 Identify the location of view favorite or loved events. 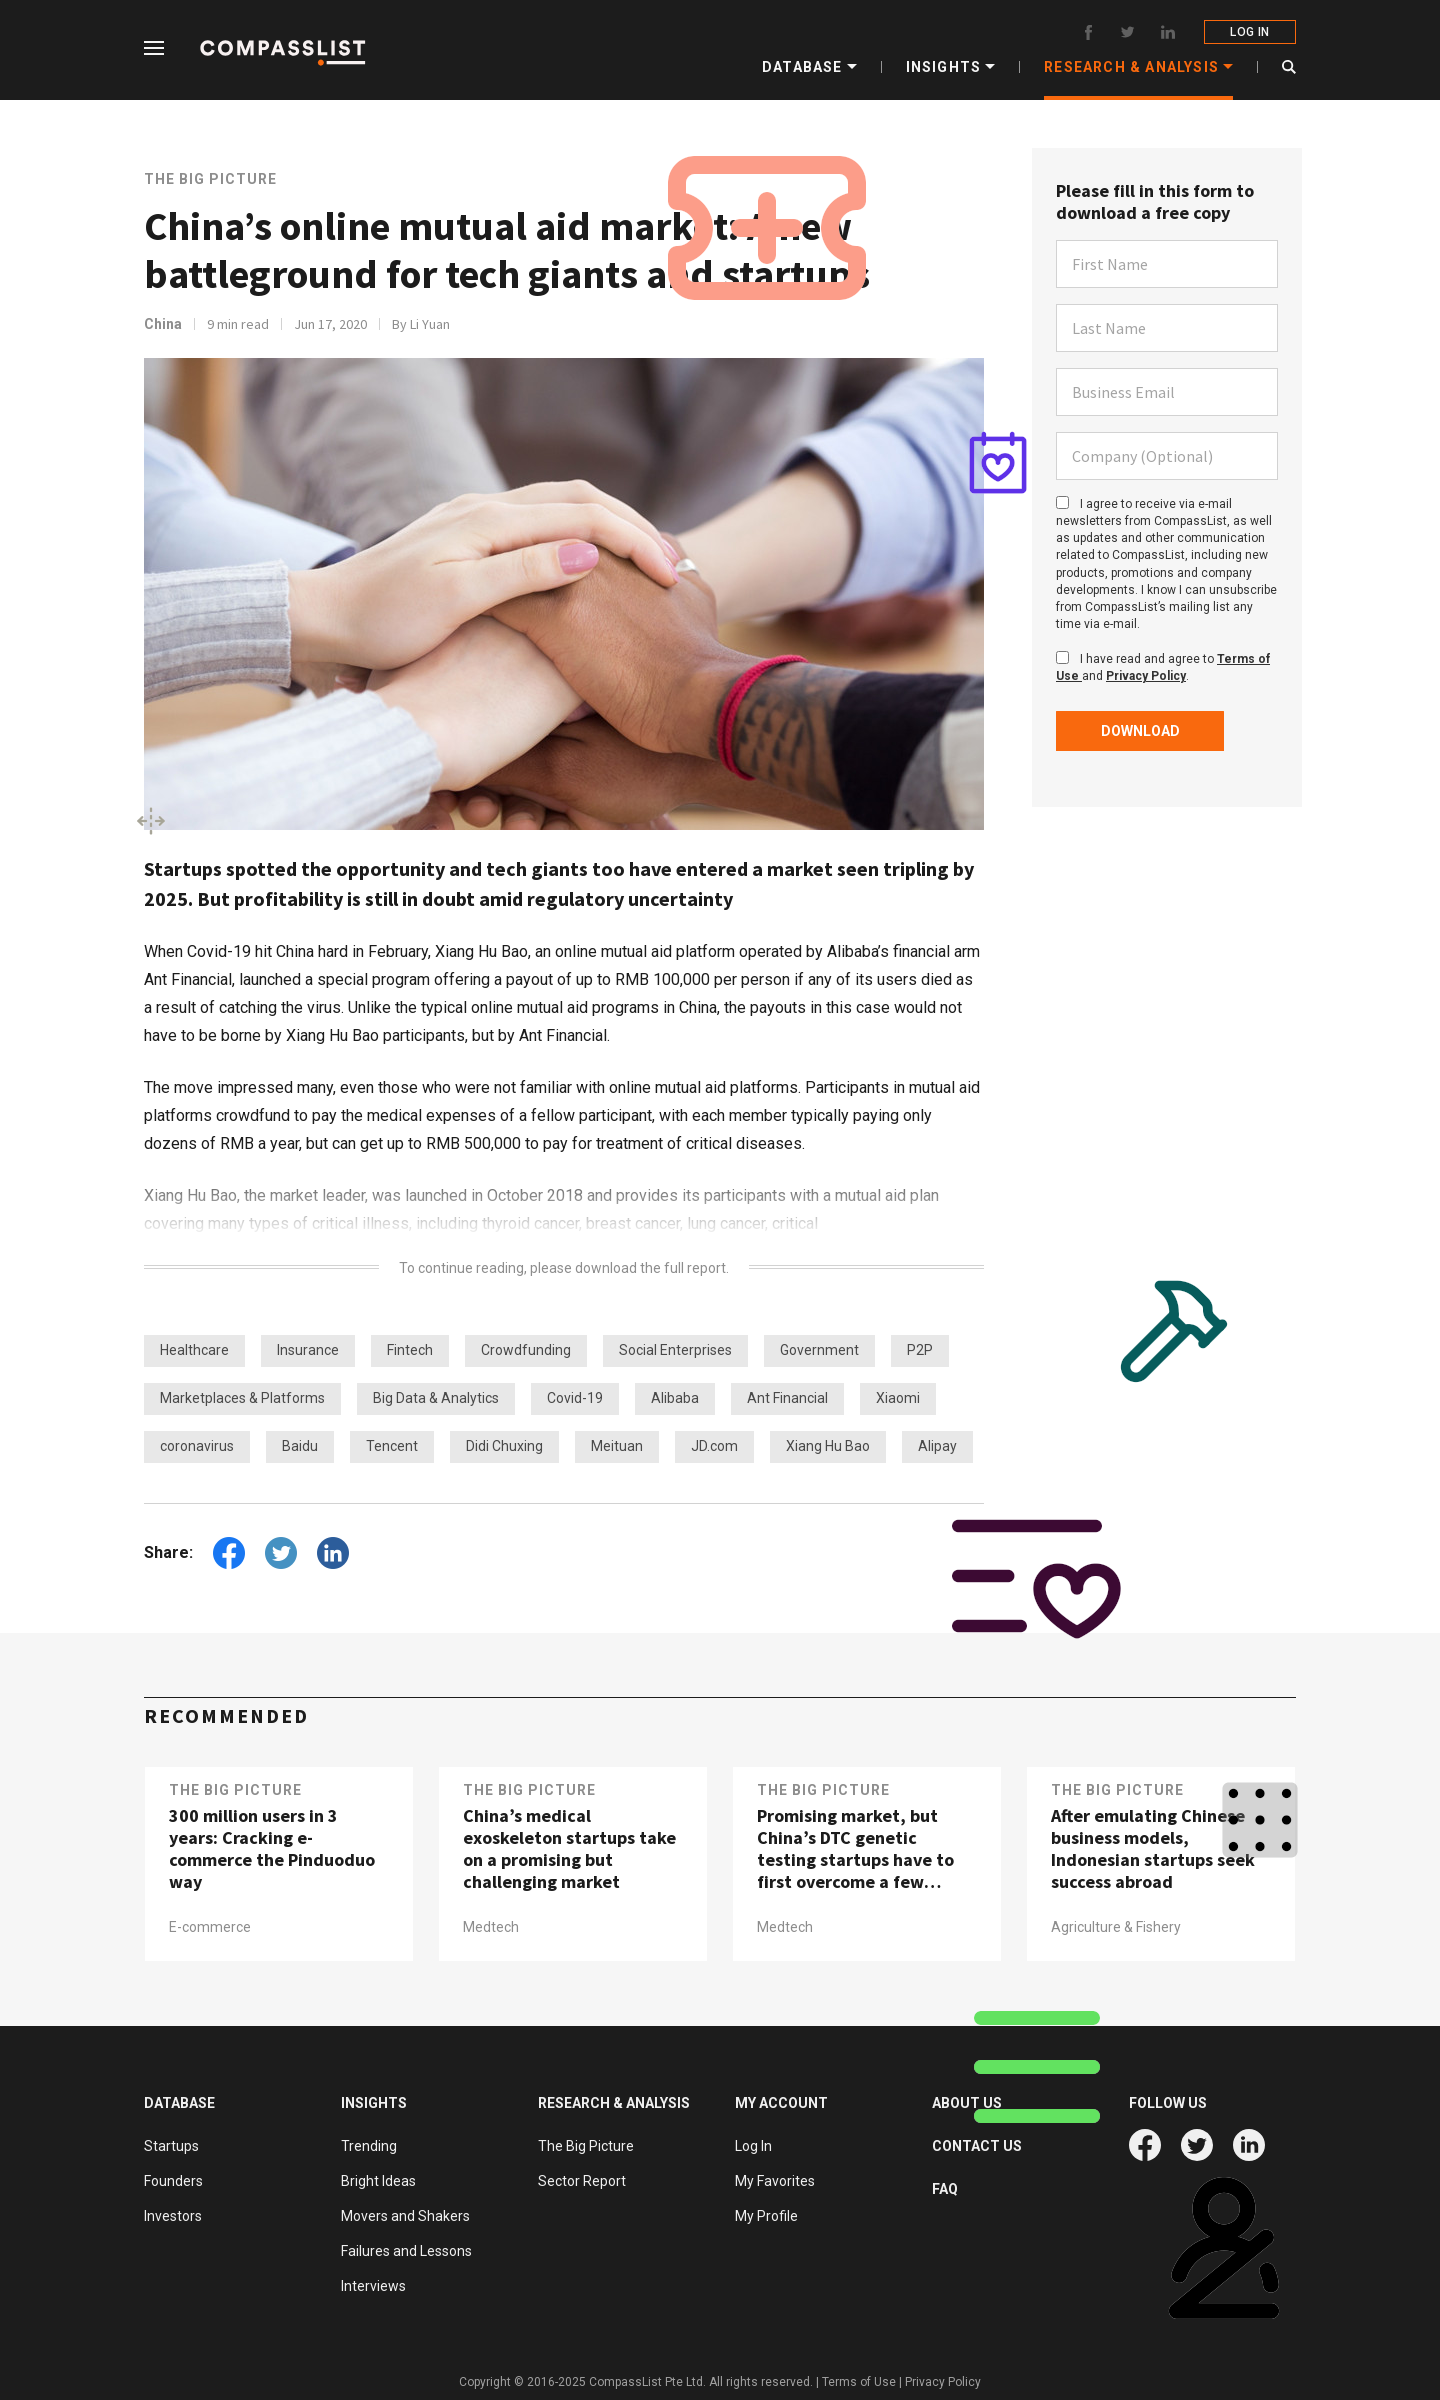
(998, 465).